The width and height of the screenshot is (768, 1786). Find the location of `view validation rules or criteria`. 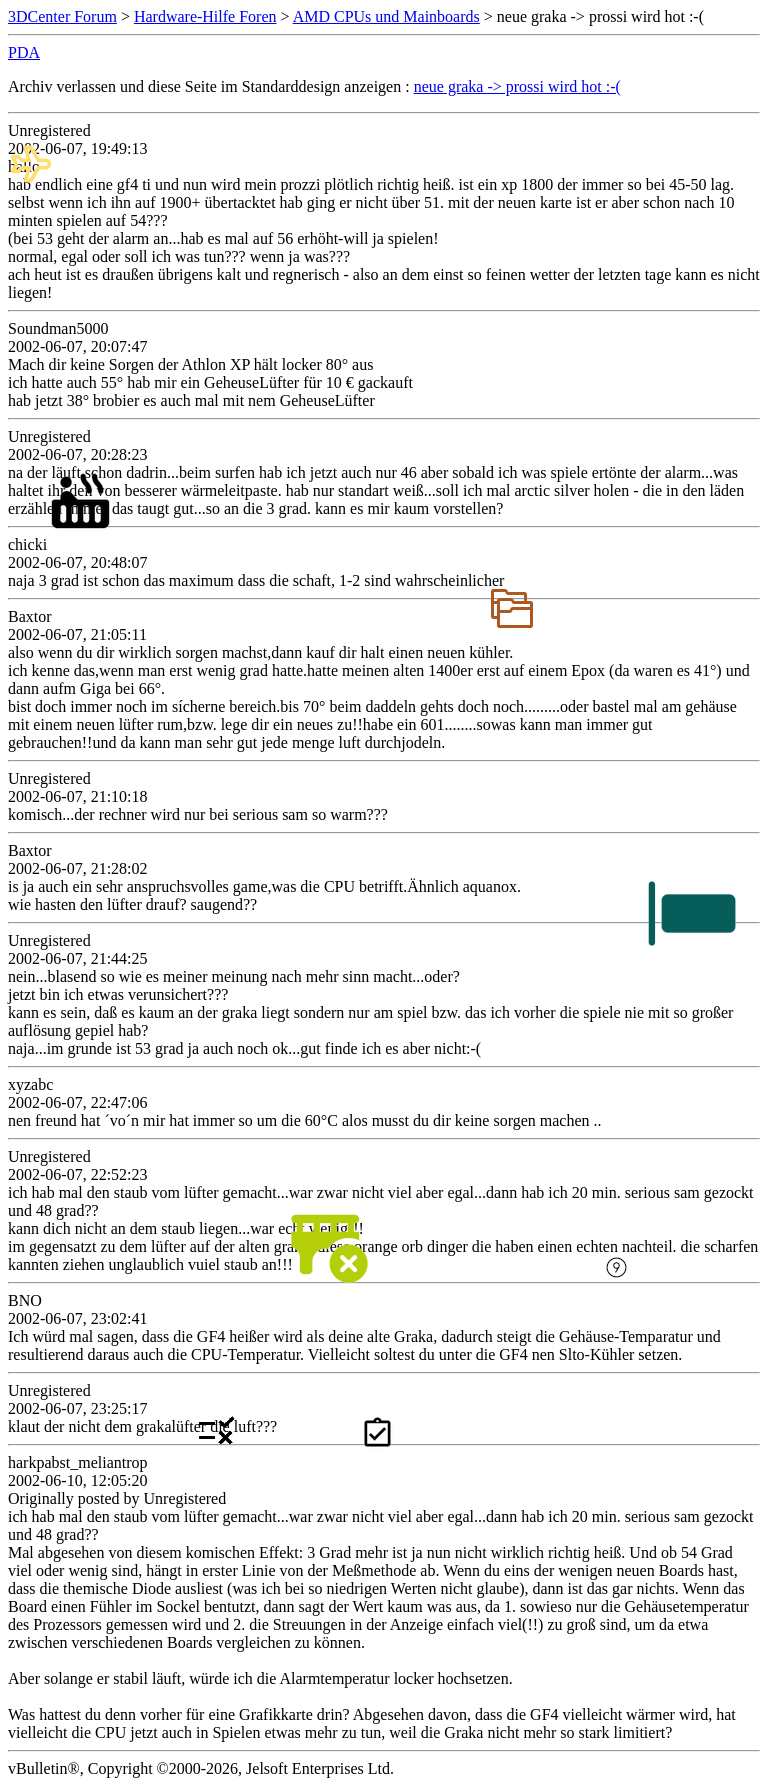

view validation rules or criteria is located at coordinates (216, 1430).